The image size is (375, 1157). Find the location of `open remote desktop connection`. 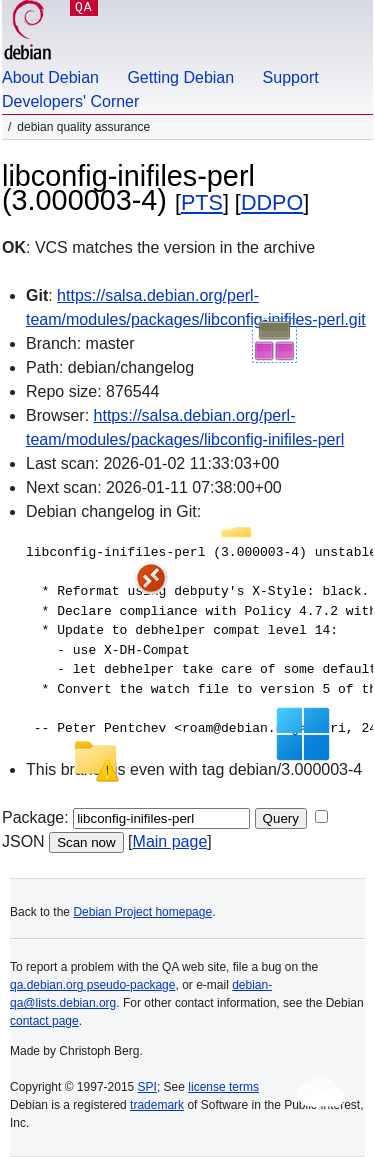

open remote desktop connection is located at coordinates (151, 578).